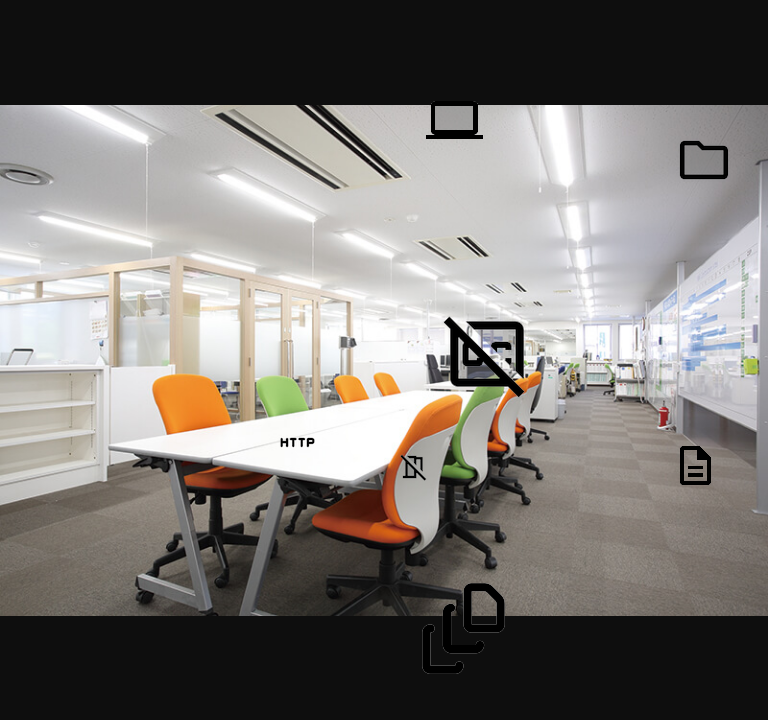 The height and width of the screenshot is (720, 768). What do you see at coordinates (463, 628) in the screenshot?
I see `view stacked or grouped files` at bounding box center [463, 628].